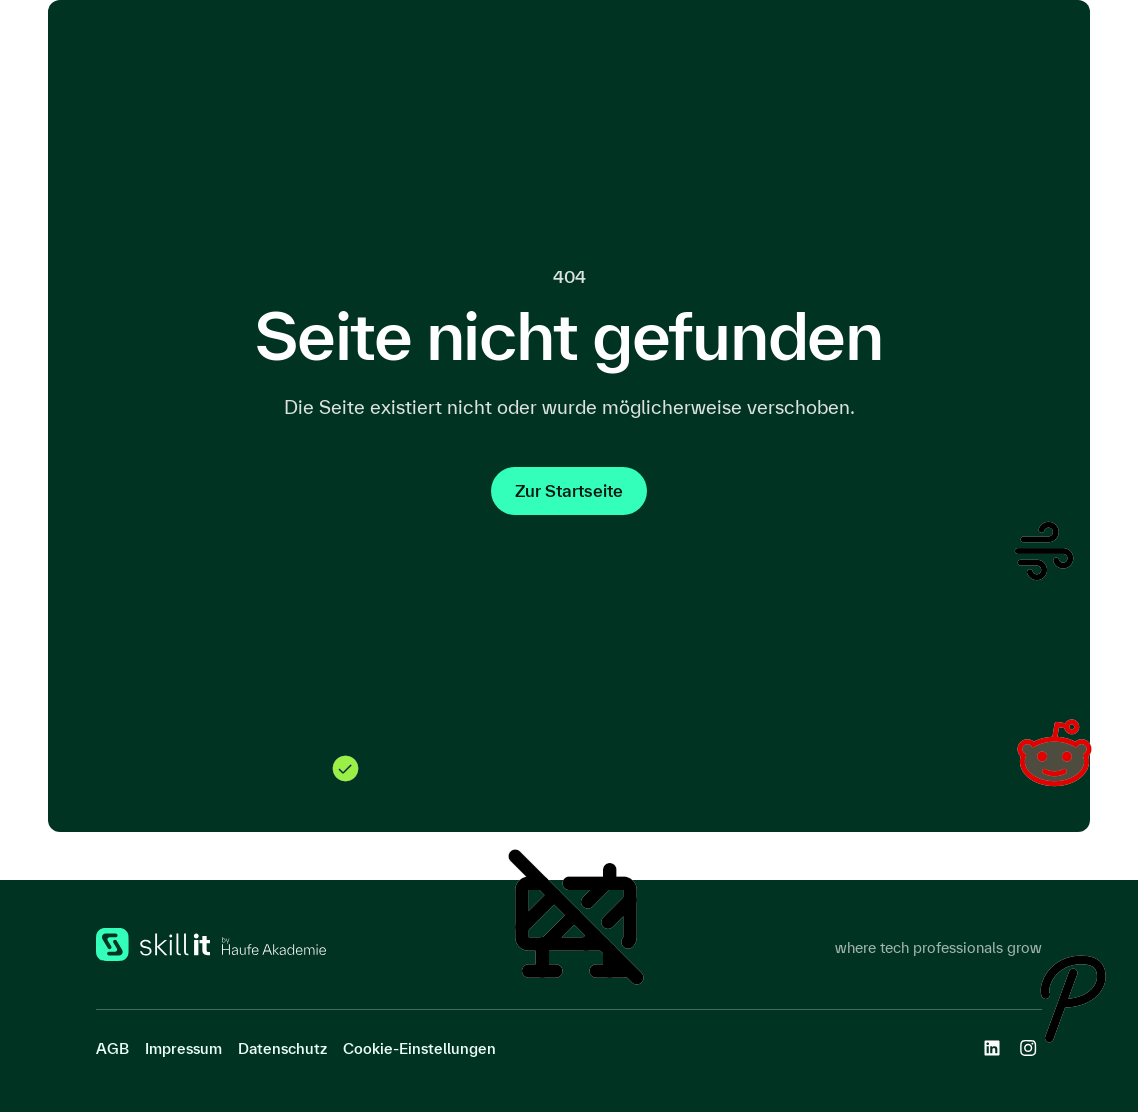 The height and width of the screenshot is (1112, 1138). What do you see at coordinates (1044, 551) in the screenshot?
I see `indicates current wind conditions` at bounding box center [1044, 551].